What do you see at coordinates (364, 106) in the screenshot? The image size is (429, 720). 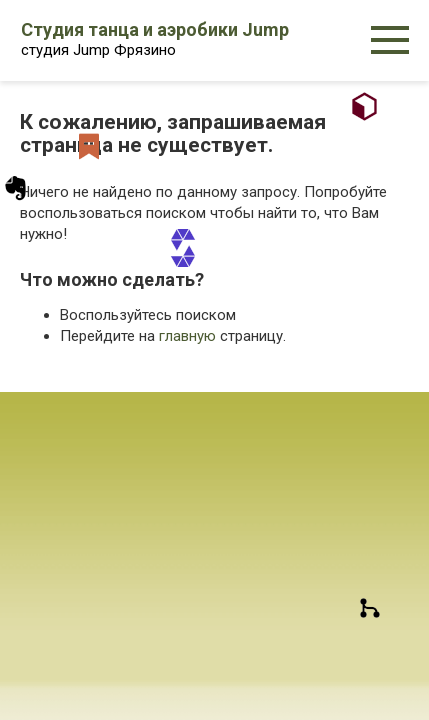 I see `open 3d modeling or design tools` at bounding box center [364, 106].